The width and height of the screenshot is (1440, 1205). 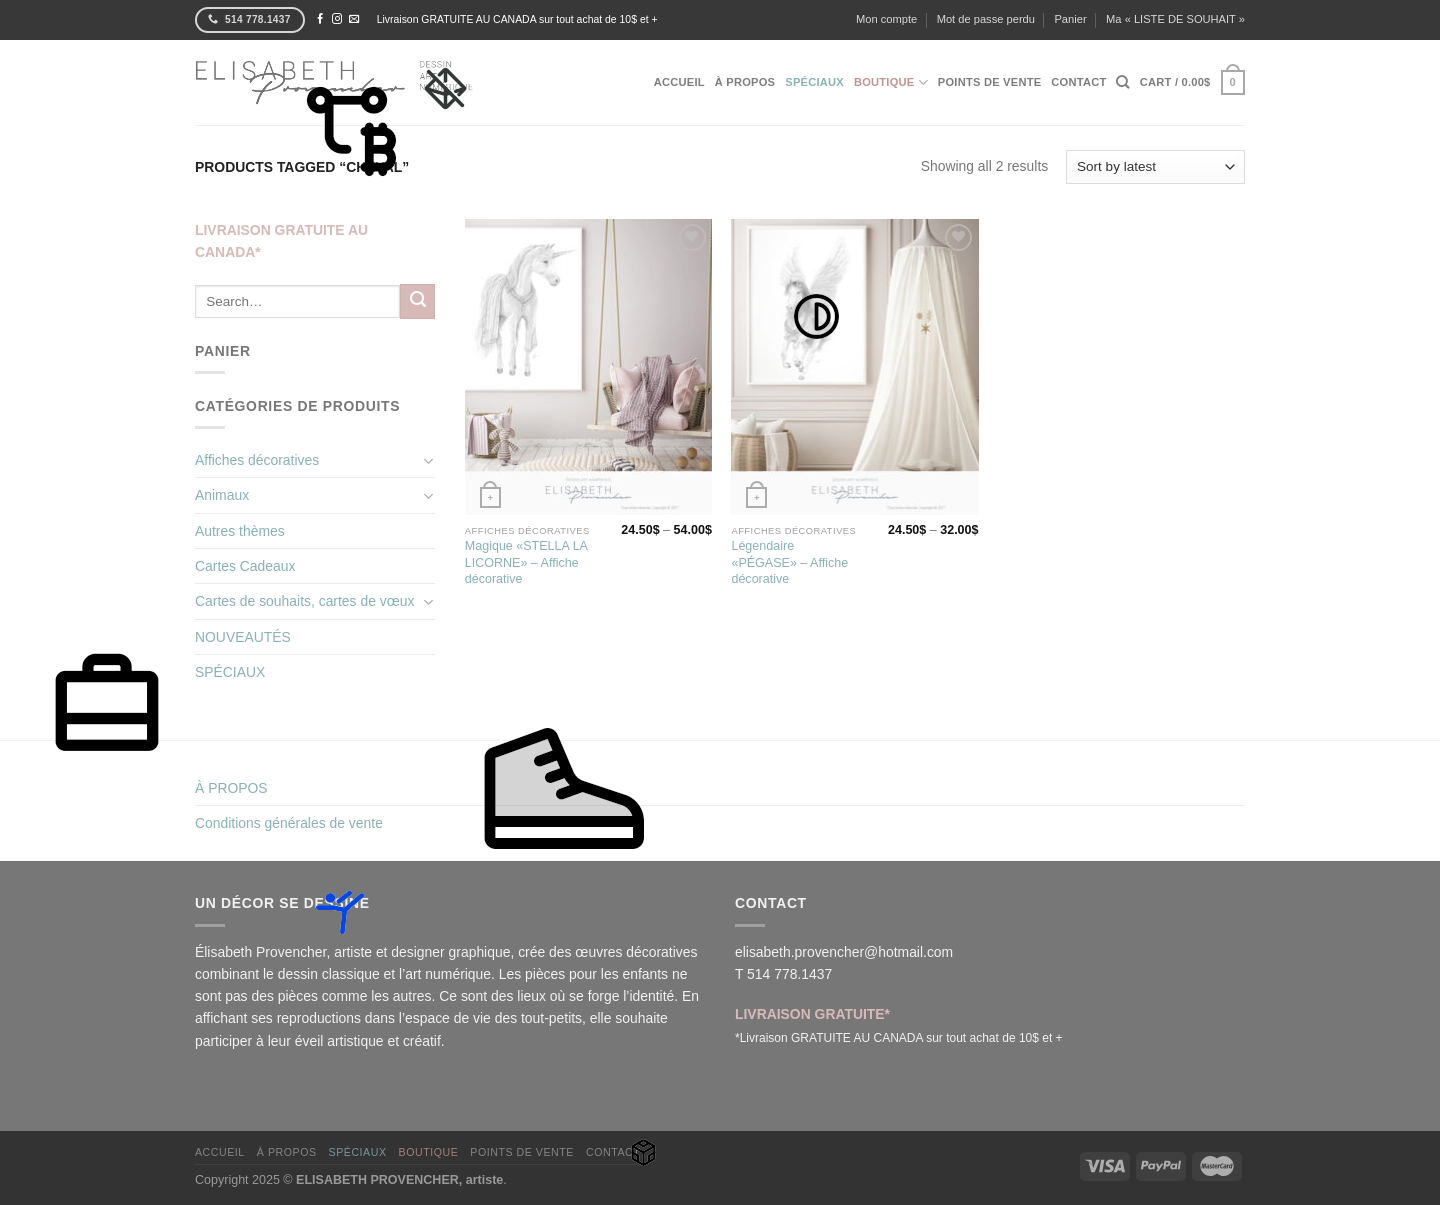 I want to click on disable 3D object view, so click(x=445, y=88).